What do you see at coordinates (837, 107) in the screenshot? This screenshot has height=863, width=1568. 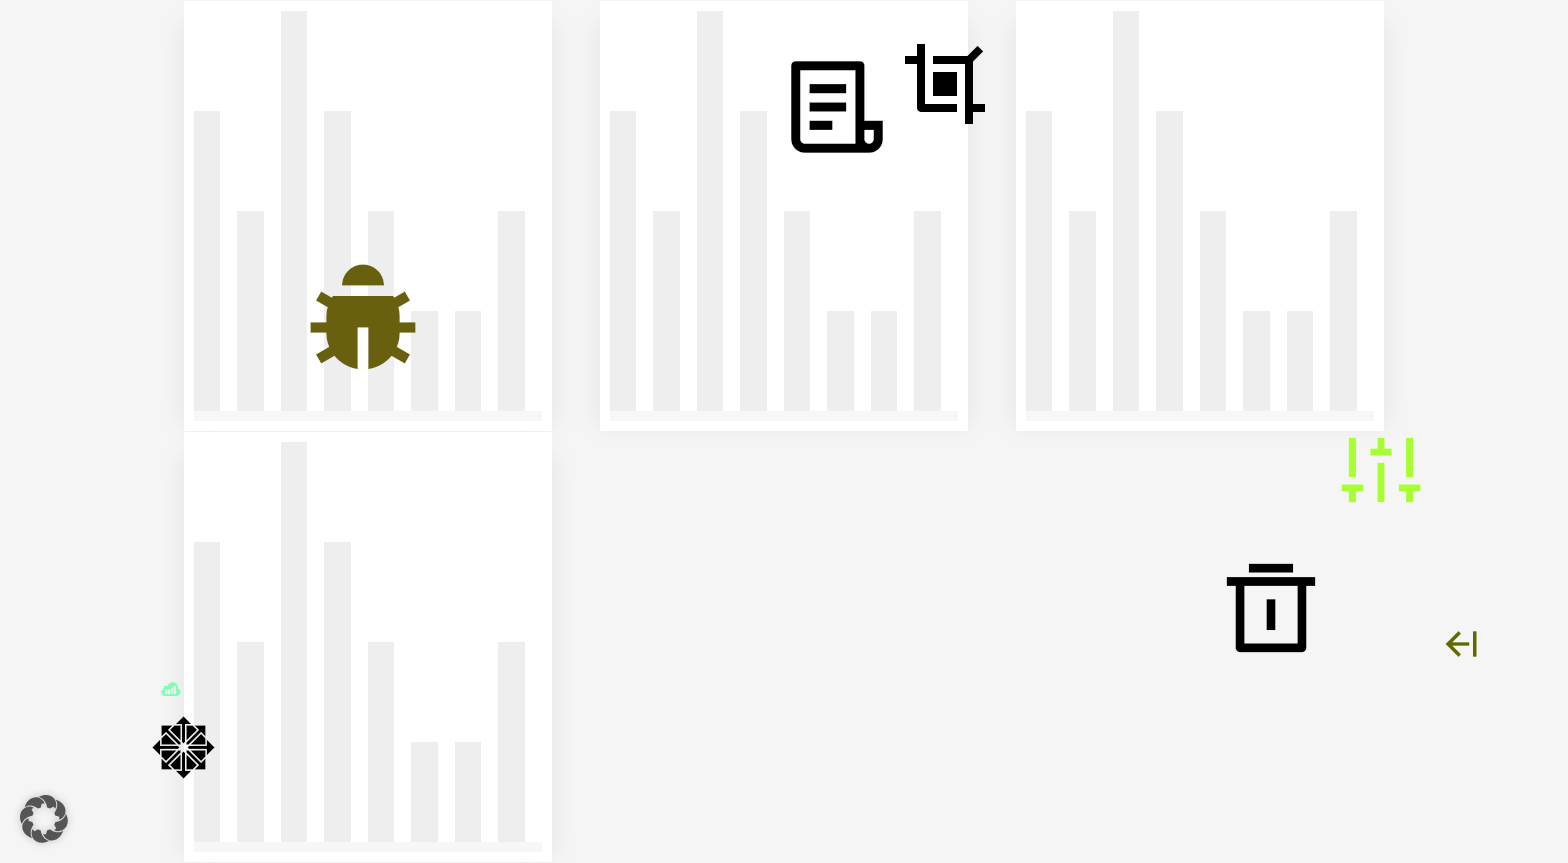 I see `view document list or file directory` at bounding box center [837, 107].